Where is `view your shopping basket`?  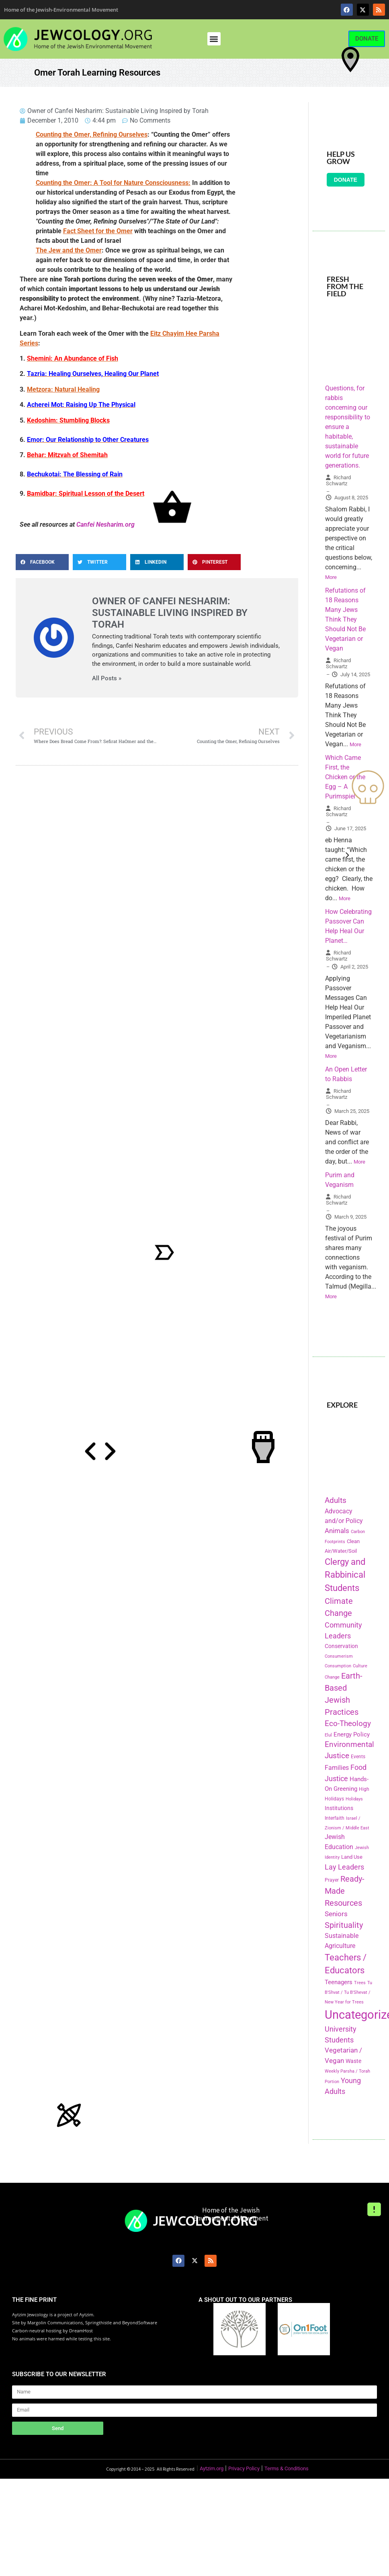 view your shopping basket is located at coordinates (172, 507).